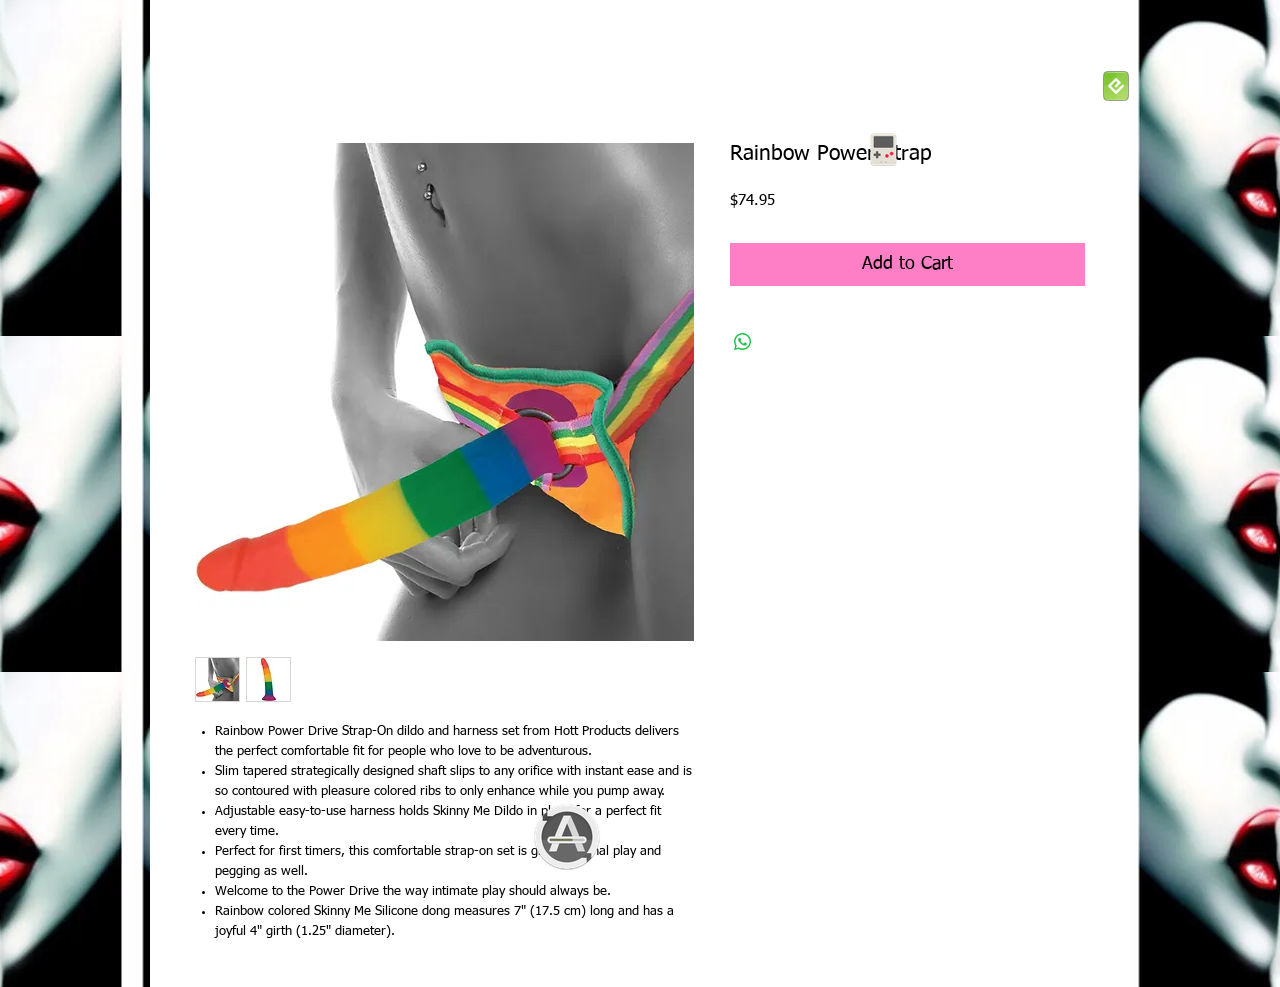 Image resolution: width=1280 pixels, height=987 pixels. I want to click on open the game store or gaming app, so click(883, 149).